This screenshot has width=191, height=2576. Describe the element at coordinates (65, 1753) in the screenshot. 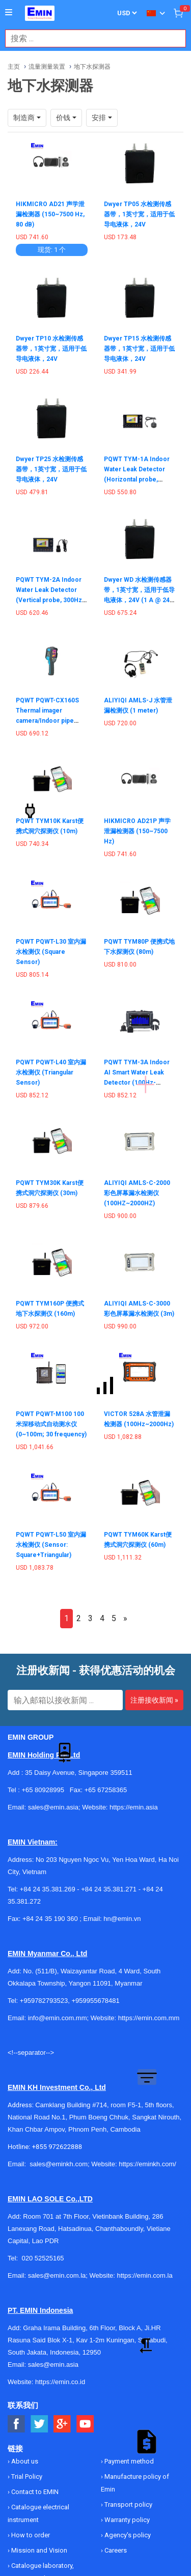

I see `switch to front-facing camera` at that location.